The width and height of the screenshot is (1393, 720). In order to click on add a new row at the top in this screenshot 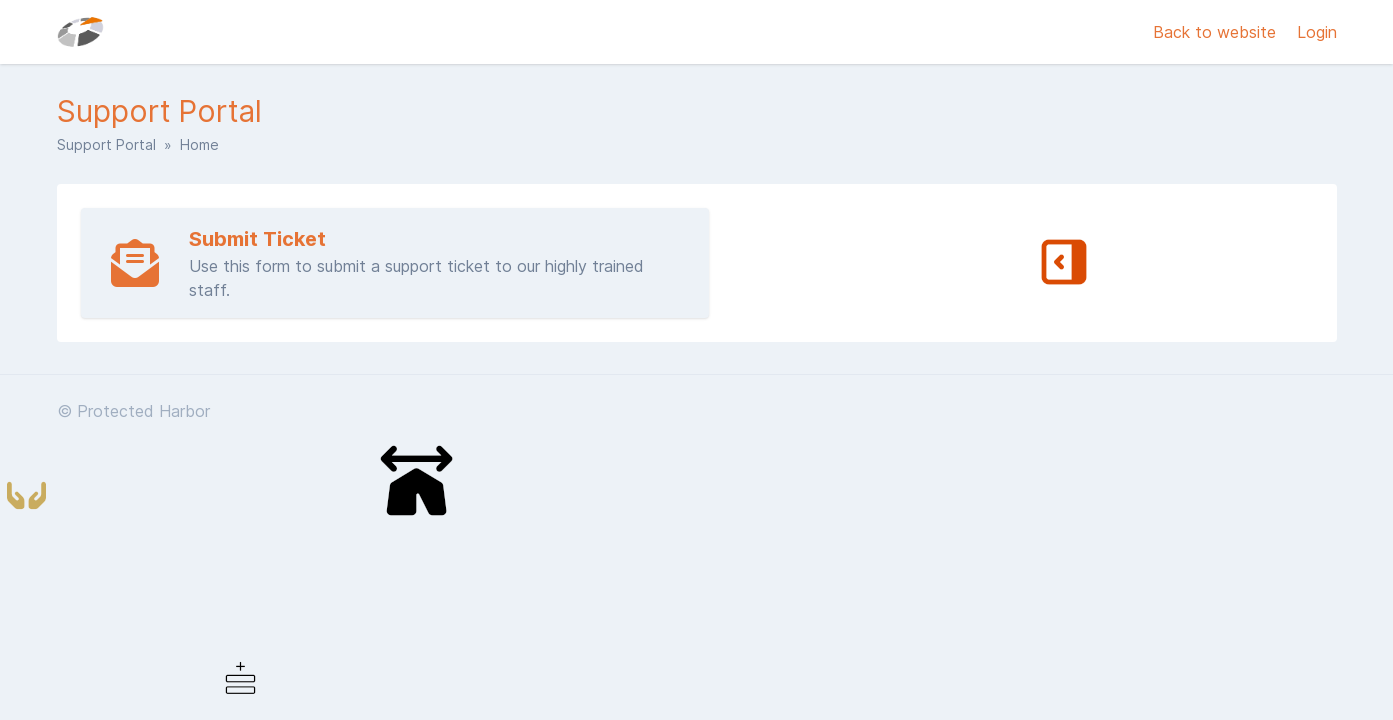, I will do `click(240, 680)`.